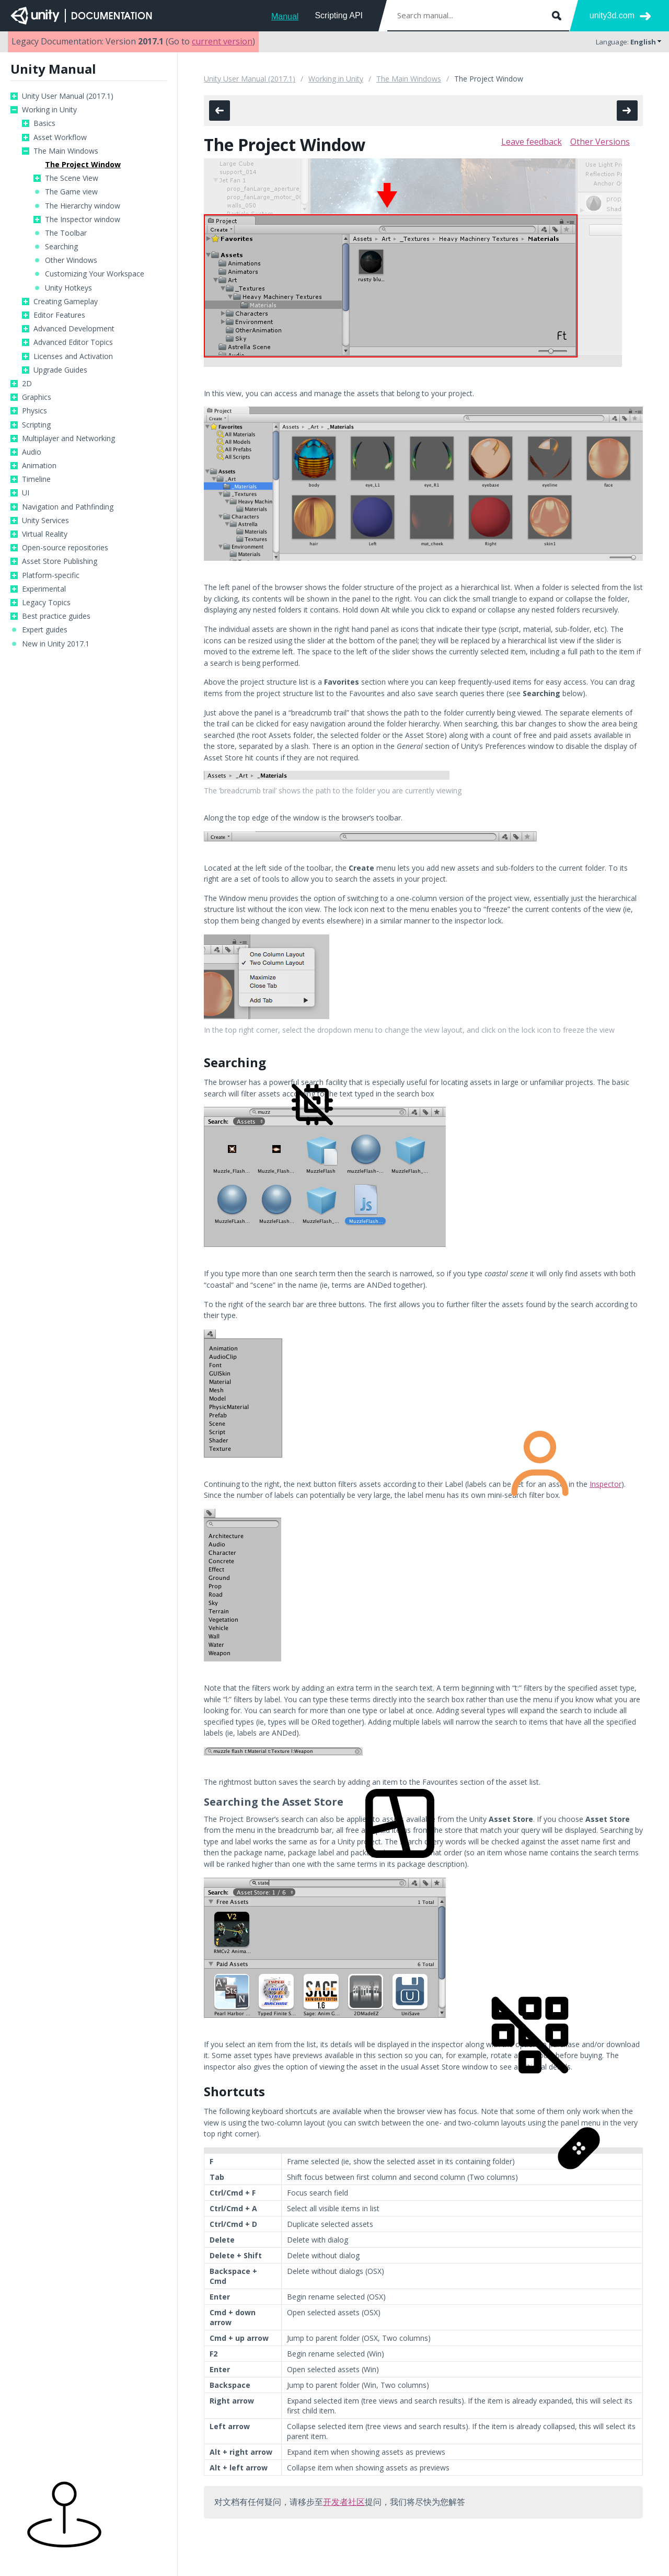  Describe the element at coordinates (562, 336) in the screenshot. I see `indicates hungarian forint currency` at that location.